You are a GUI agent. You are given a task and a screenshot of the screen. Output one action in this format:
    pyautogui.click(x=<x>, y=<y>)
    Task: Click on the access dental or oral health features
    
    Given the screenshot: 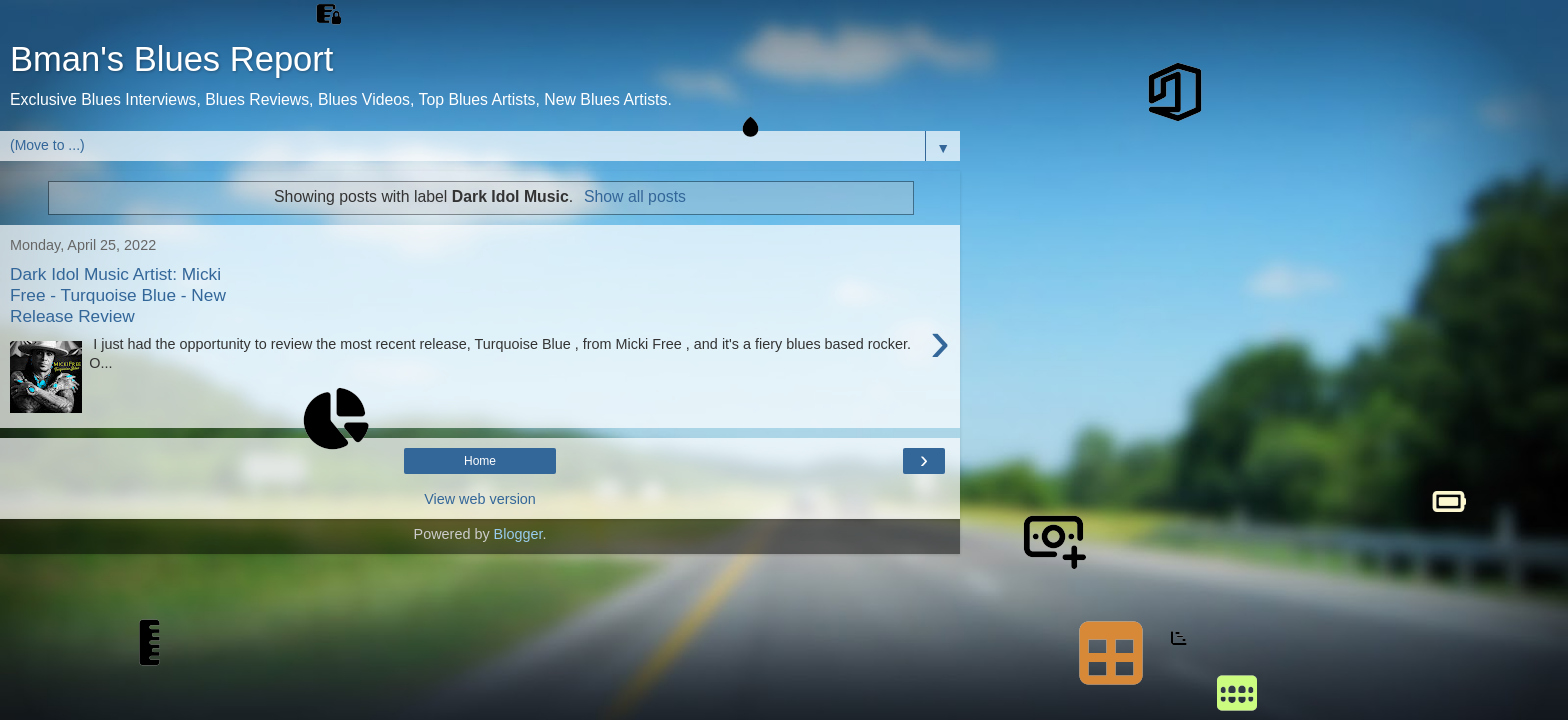 What is the action you would take?
    pyautogui.click(x=1237, y=693)
    